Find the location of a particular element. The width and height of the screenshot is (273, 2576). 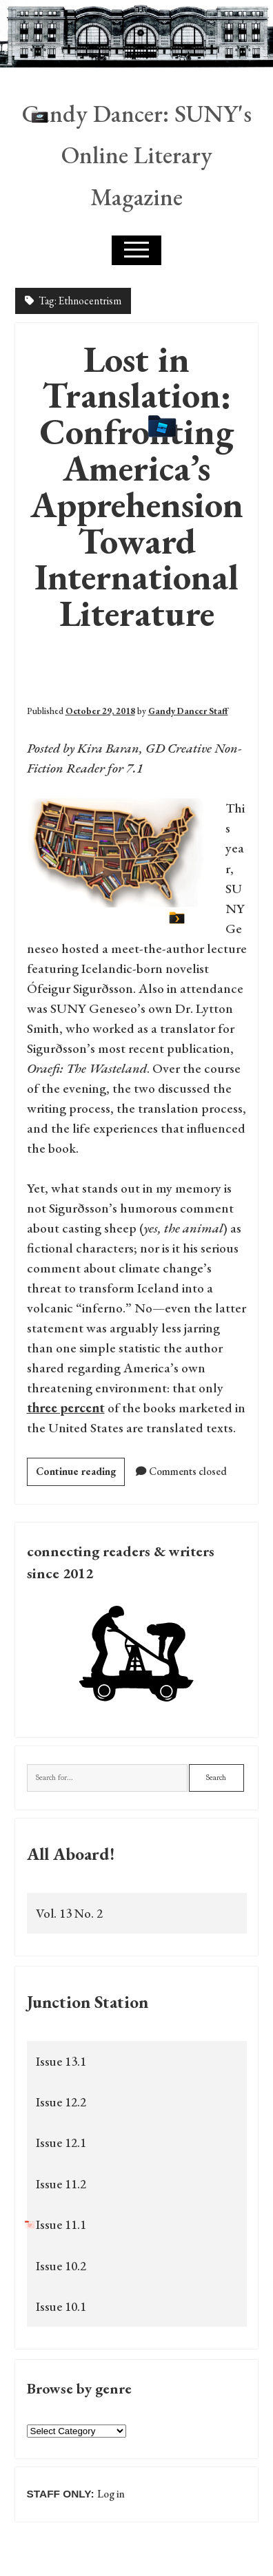

laravel project folder is located at coordinates (30, 2225).